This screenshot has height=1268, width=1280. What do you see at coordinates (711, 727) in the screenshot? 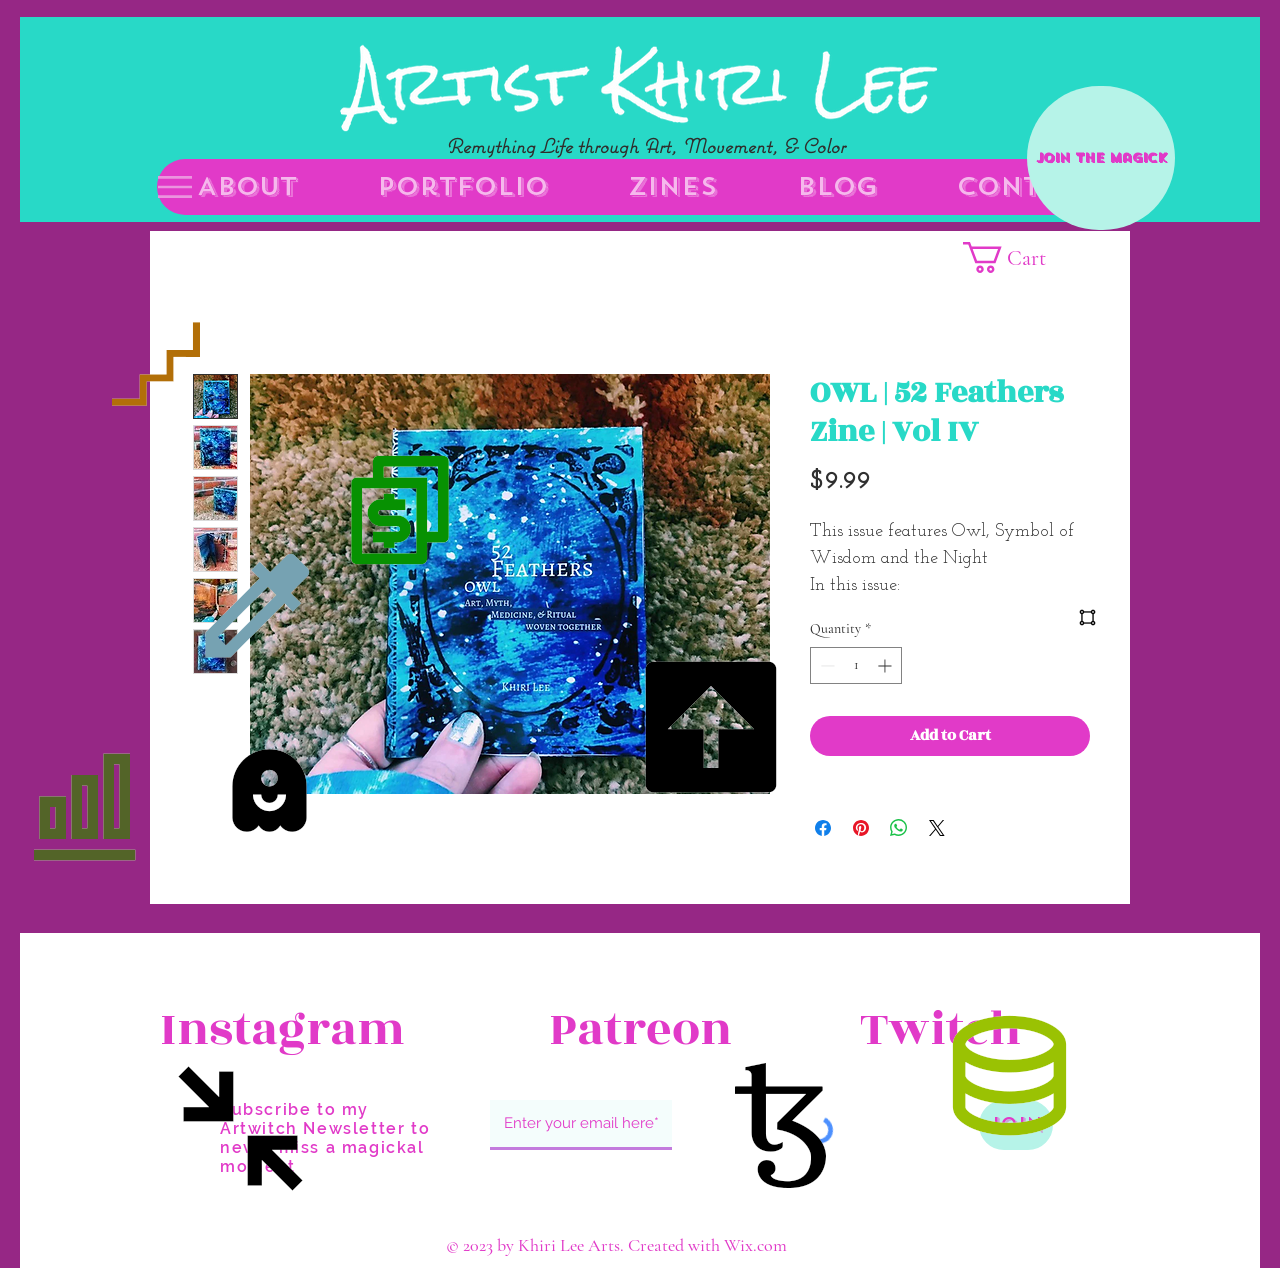
I see `upload a file or document` at bounding box center [711, 727].